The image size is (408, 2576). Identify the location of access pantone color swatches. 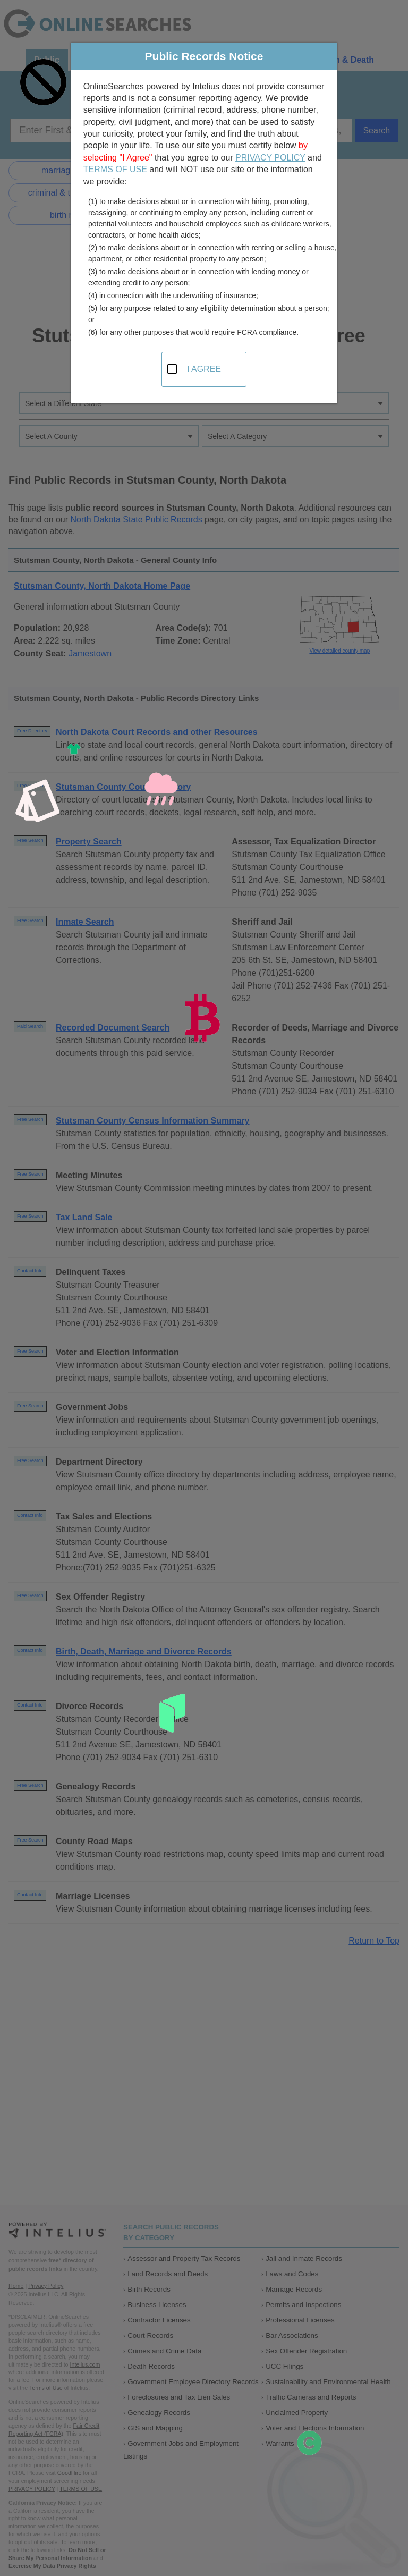
(37, 801).